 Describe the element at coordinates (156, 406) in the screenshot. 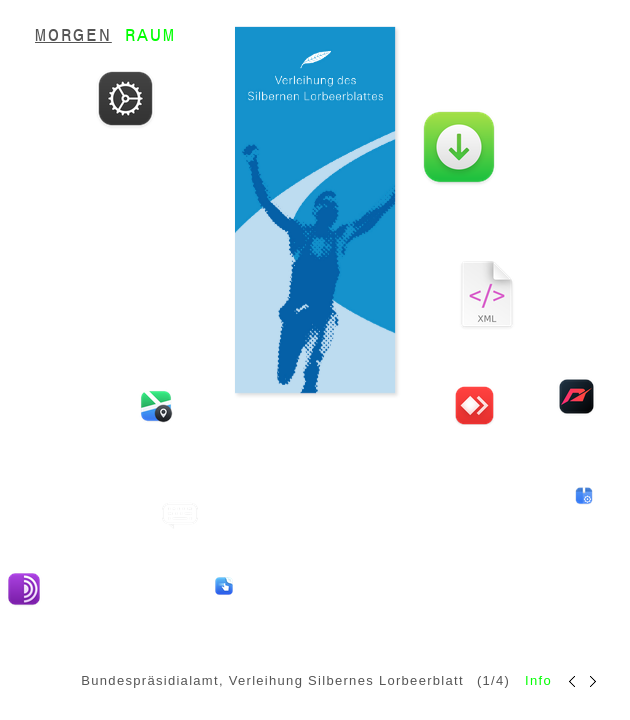

I see `open Google Maps` at that location.